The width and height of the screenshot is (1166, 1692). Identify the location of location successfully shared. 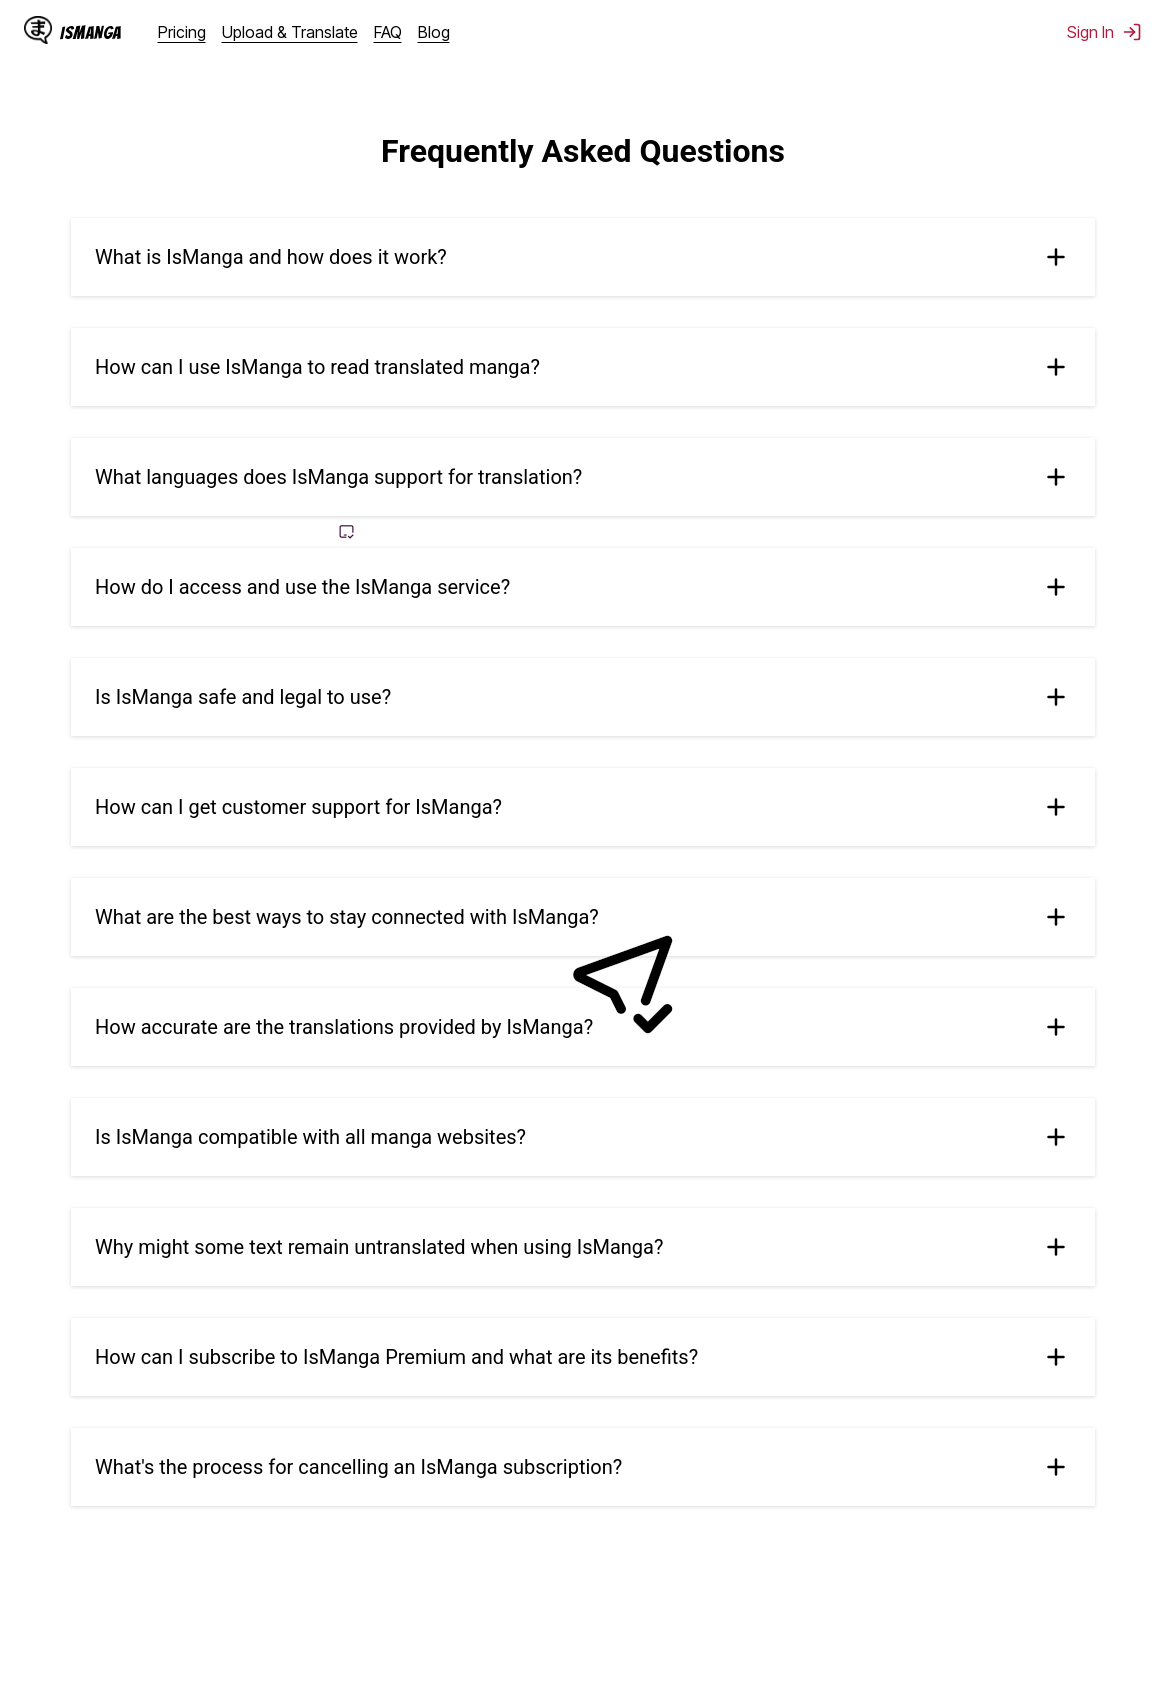
(623, 984).